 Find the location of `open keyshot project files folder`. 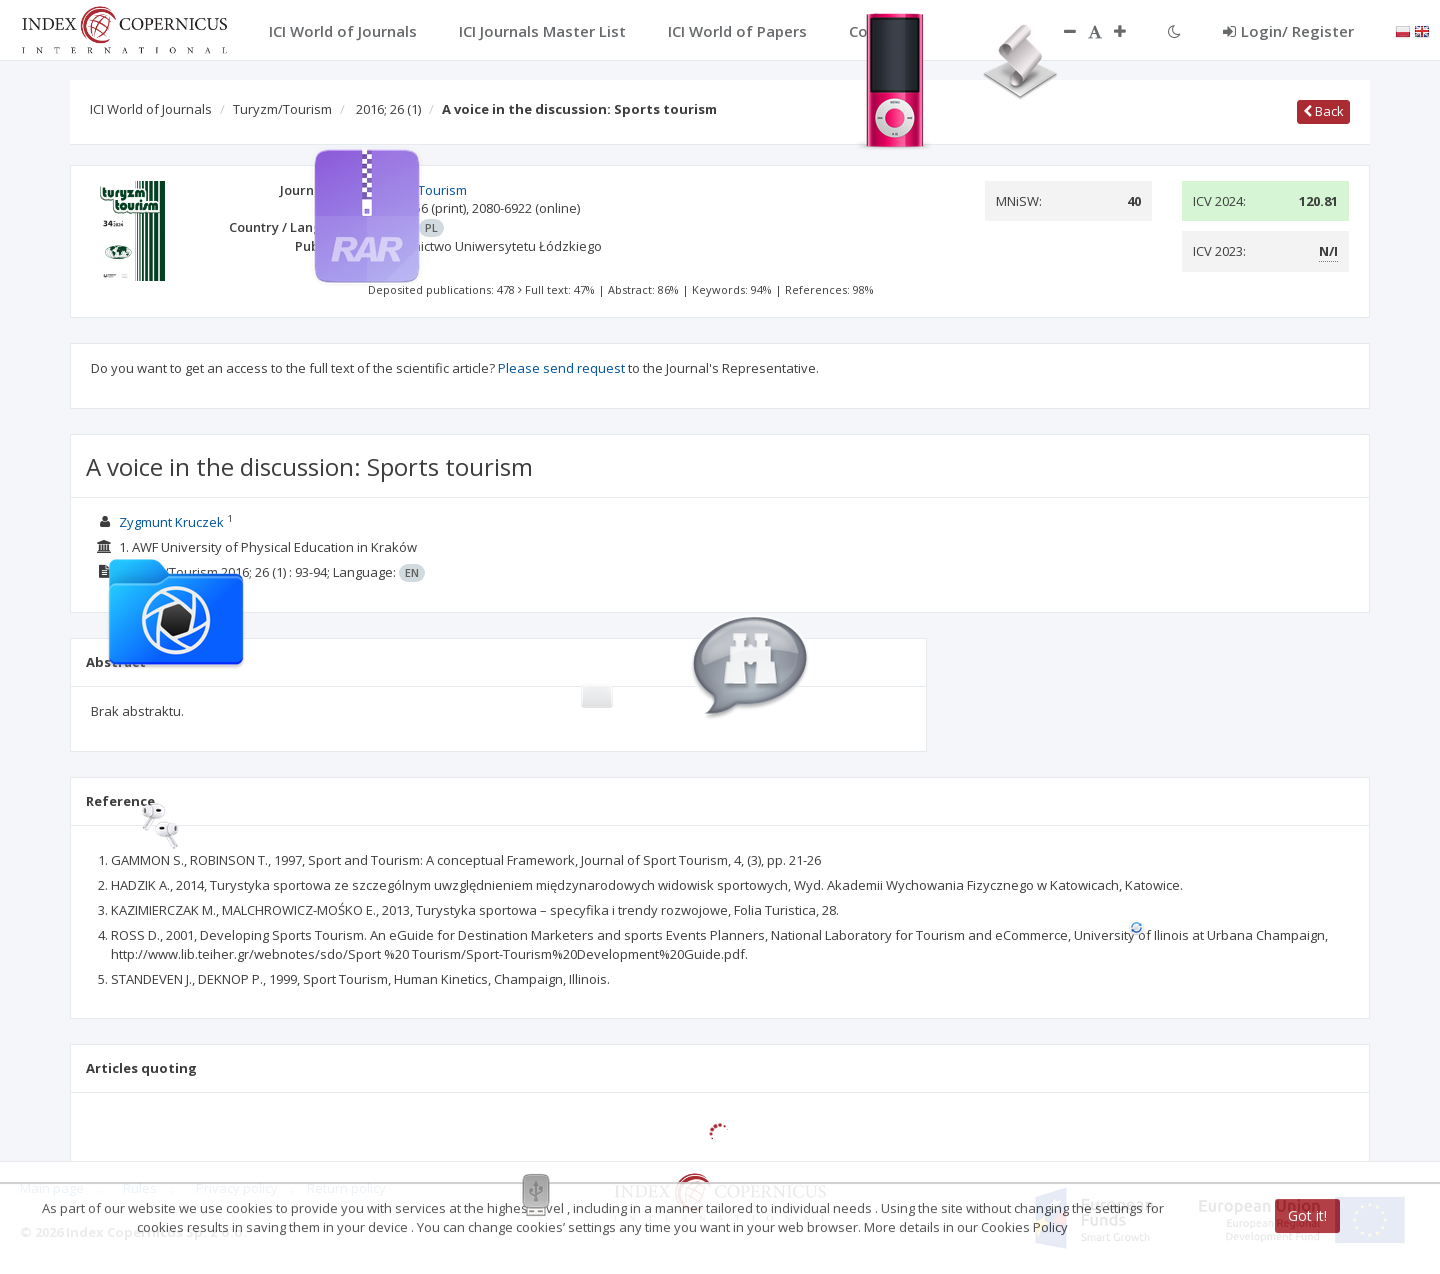

open keyshot project files folder is located at coordinates (175, 615).